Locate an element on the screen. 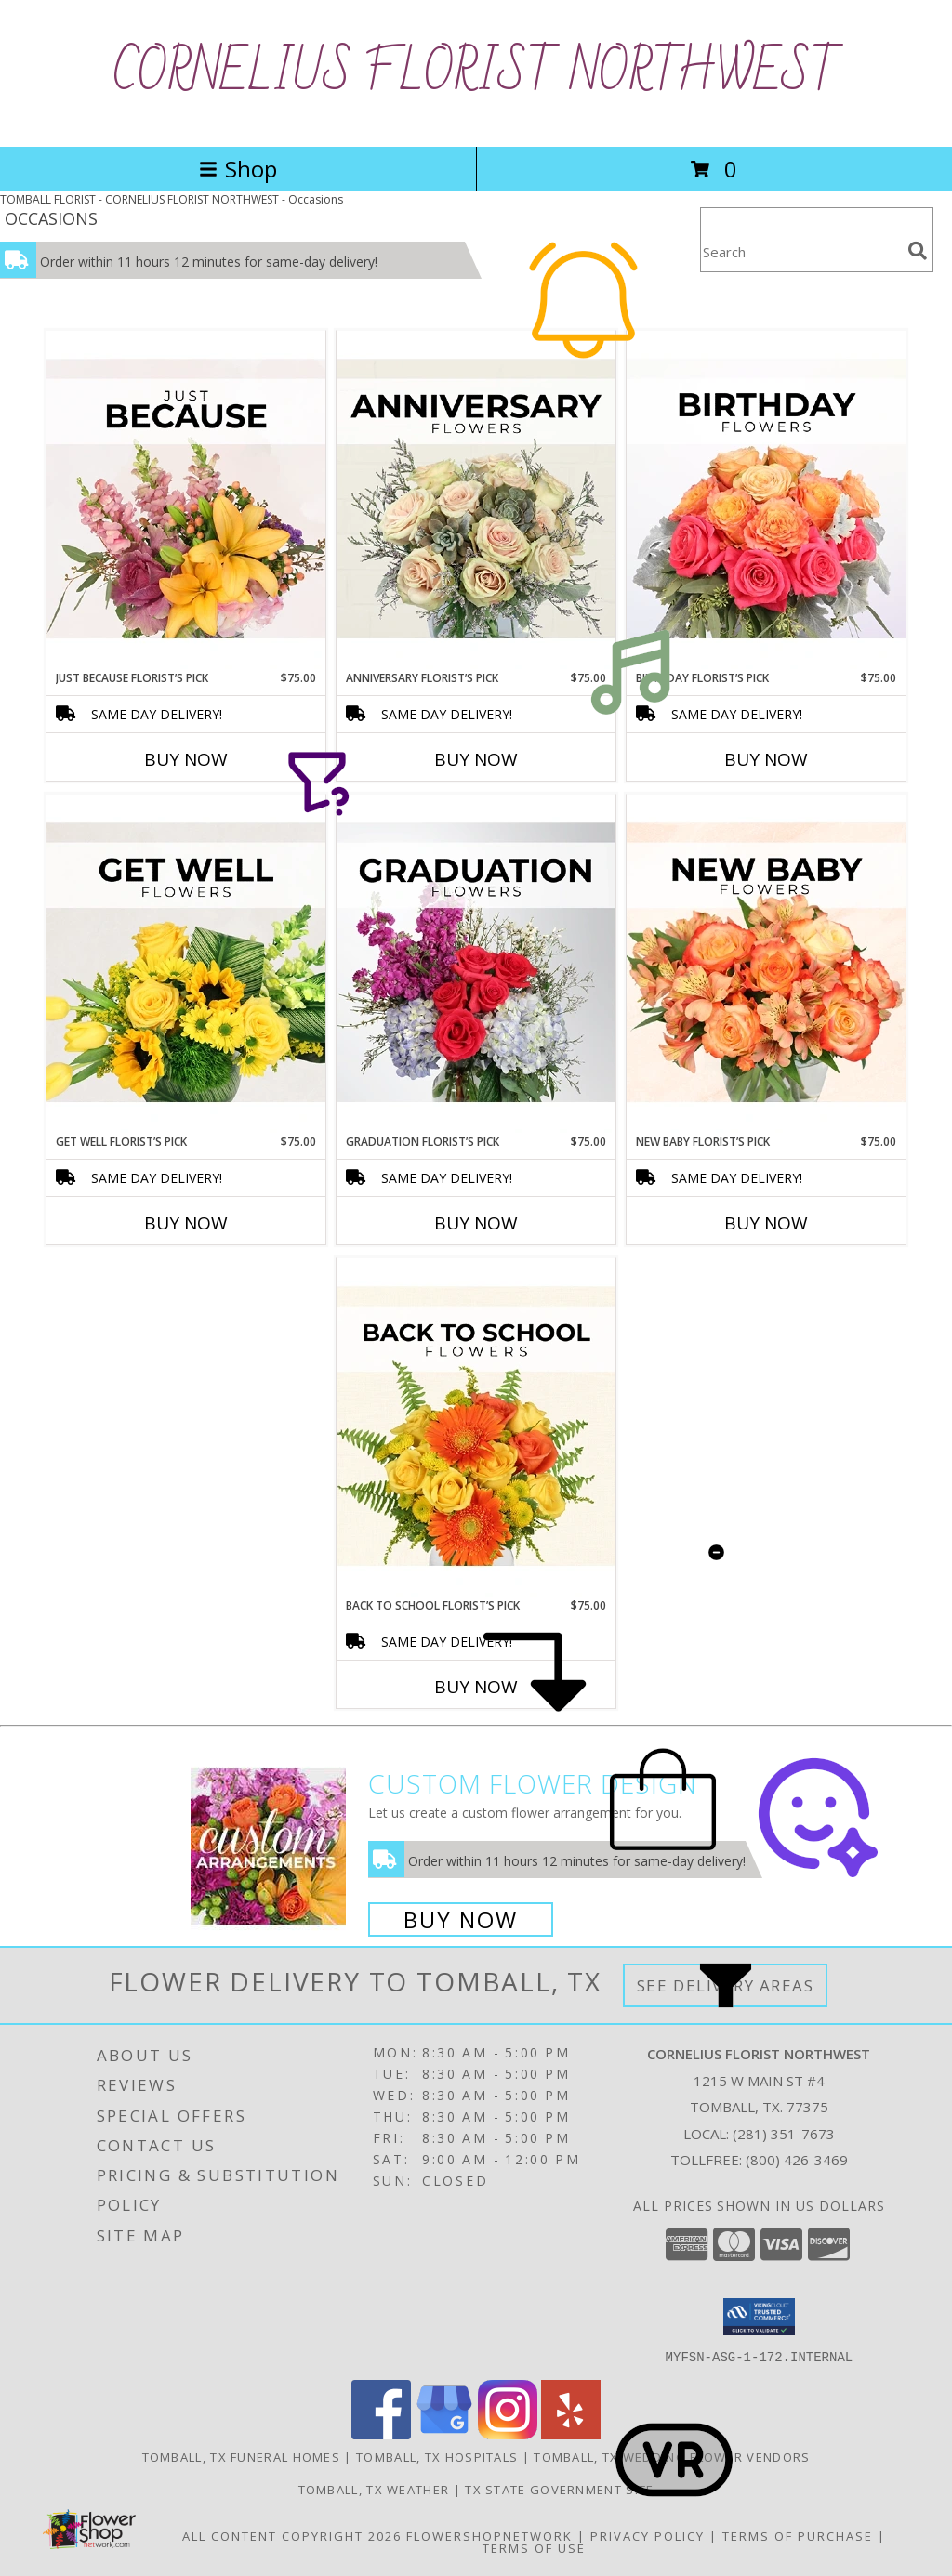  remove an item from a list is located at coordinates (716, 1552).